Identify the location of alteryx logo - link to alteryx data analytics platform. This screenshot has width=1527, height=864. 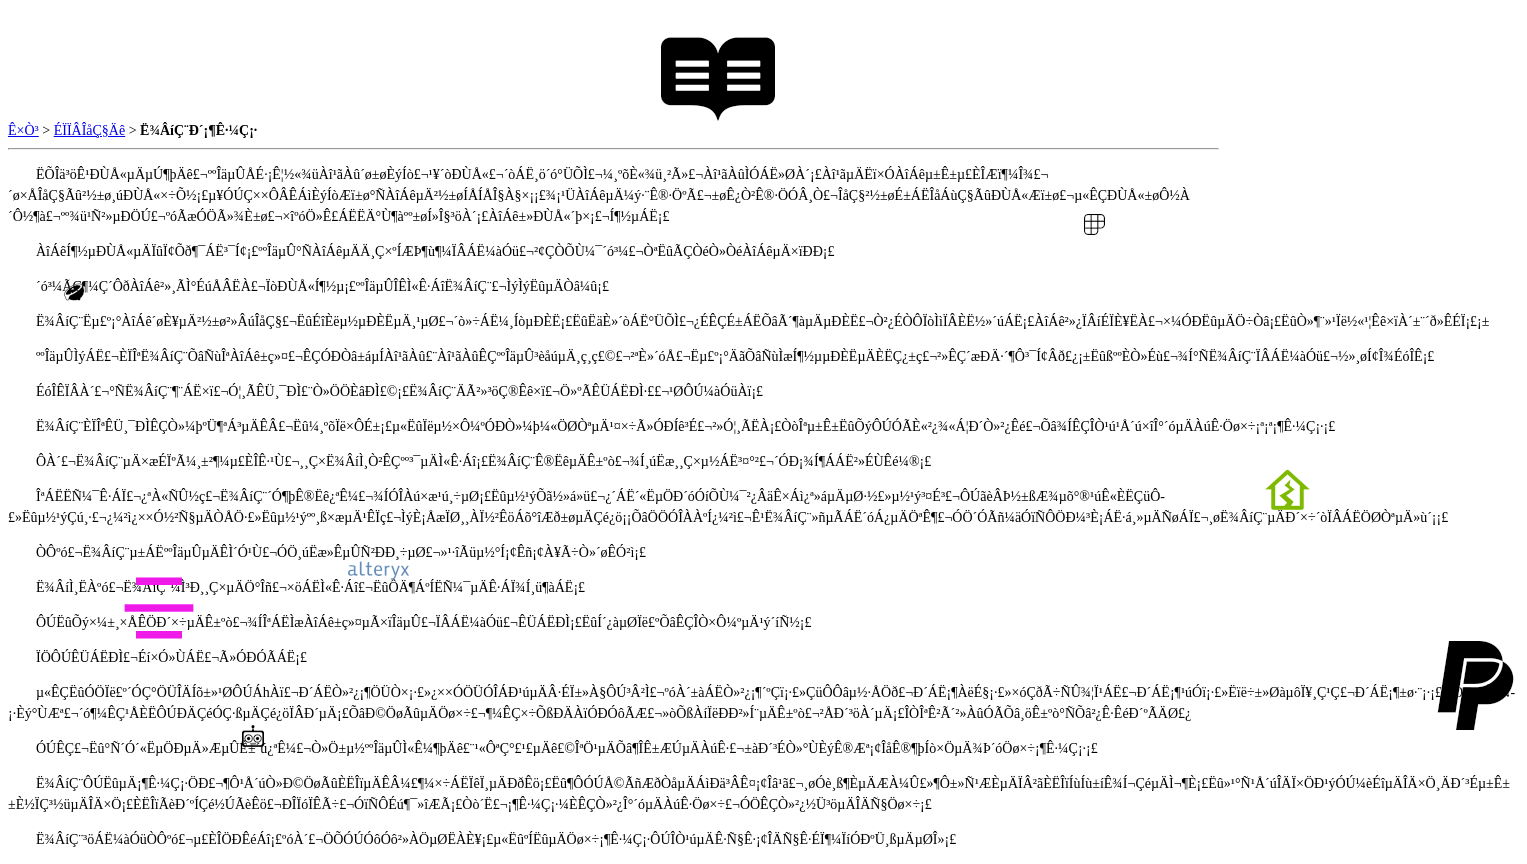
(378, 570).